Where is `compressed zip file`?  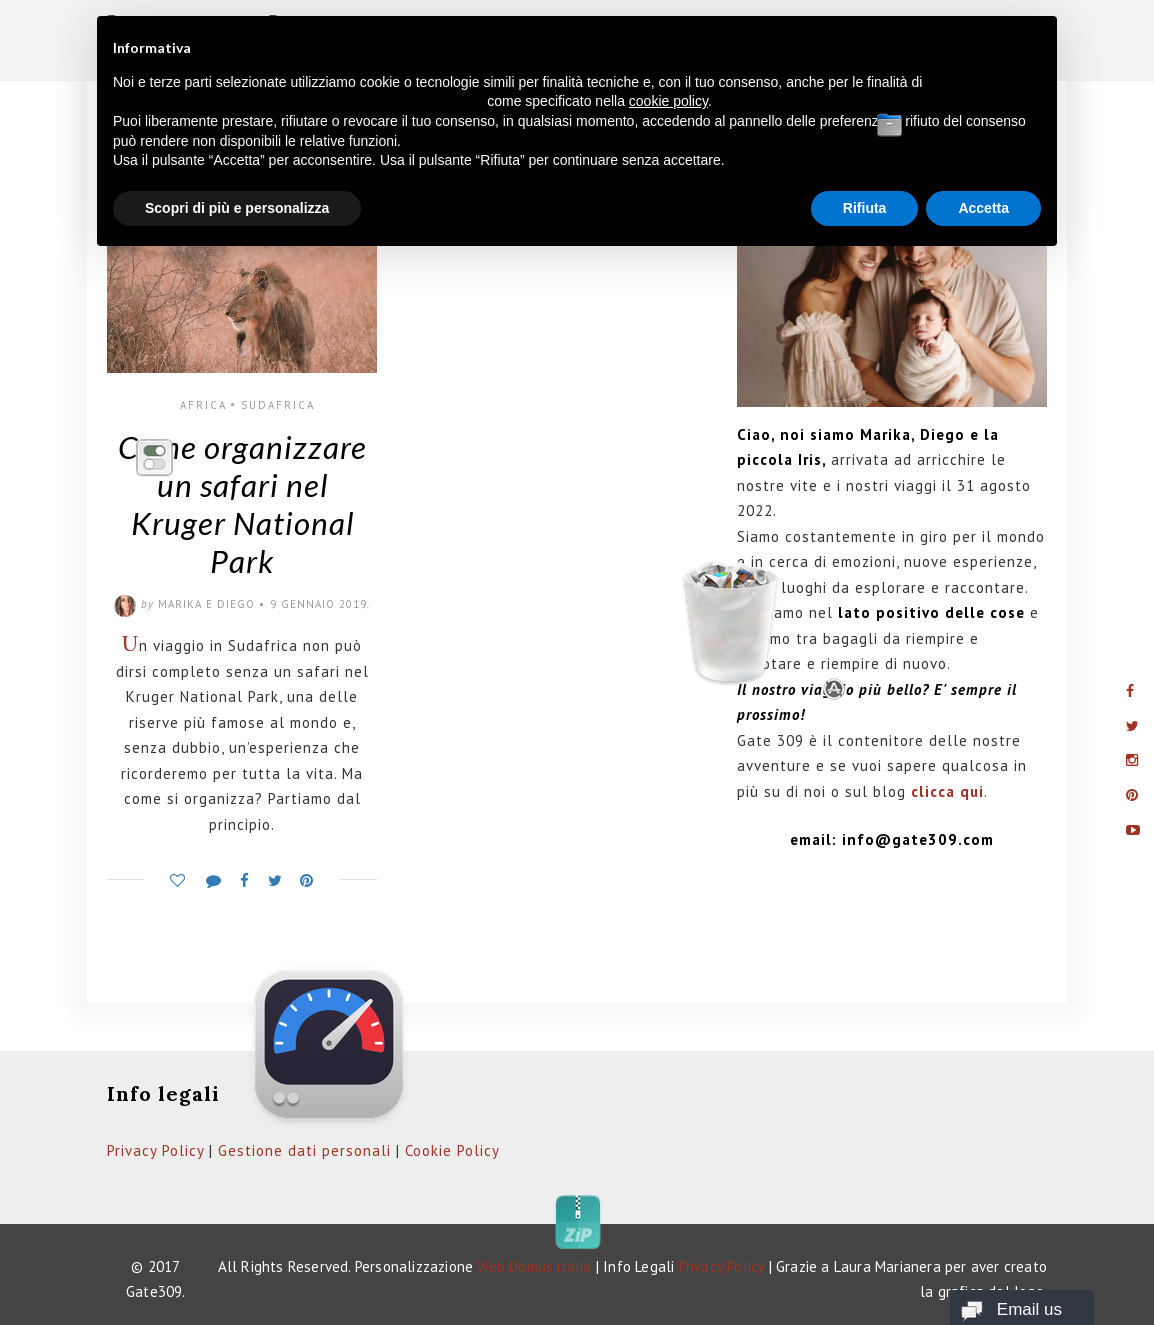
compressed zip file is located at coordinates (578, 1222).